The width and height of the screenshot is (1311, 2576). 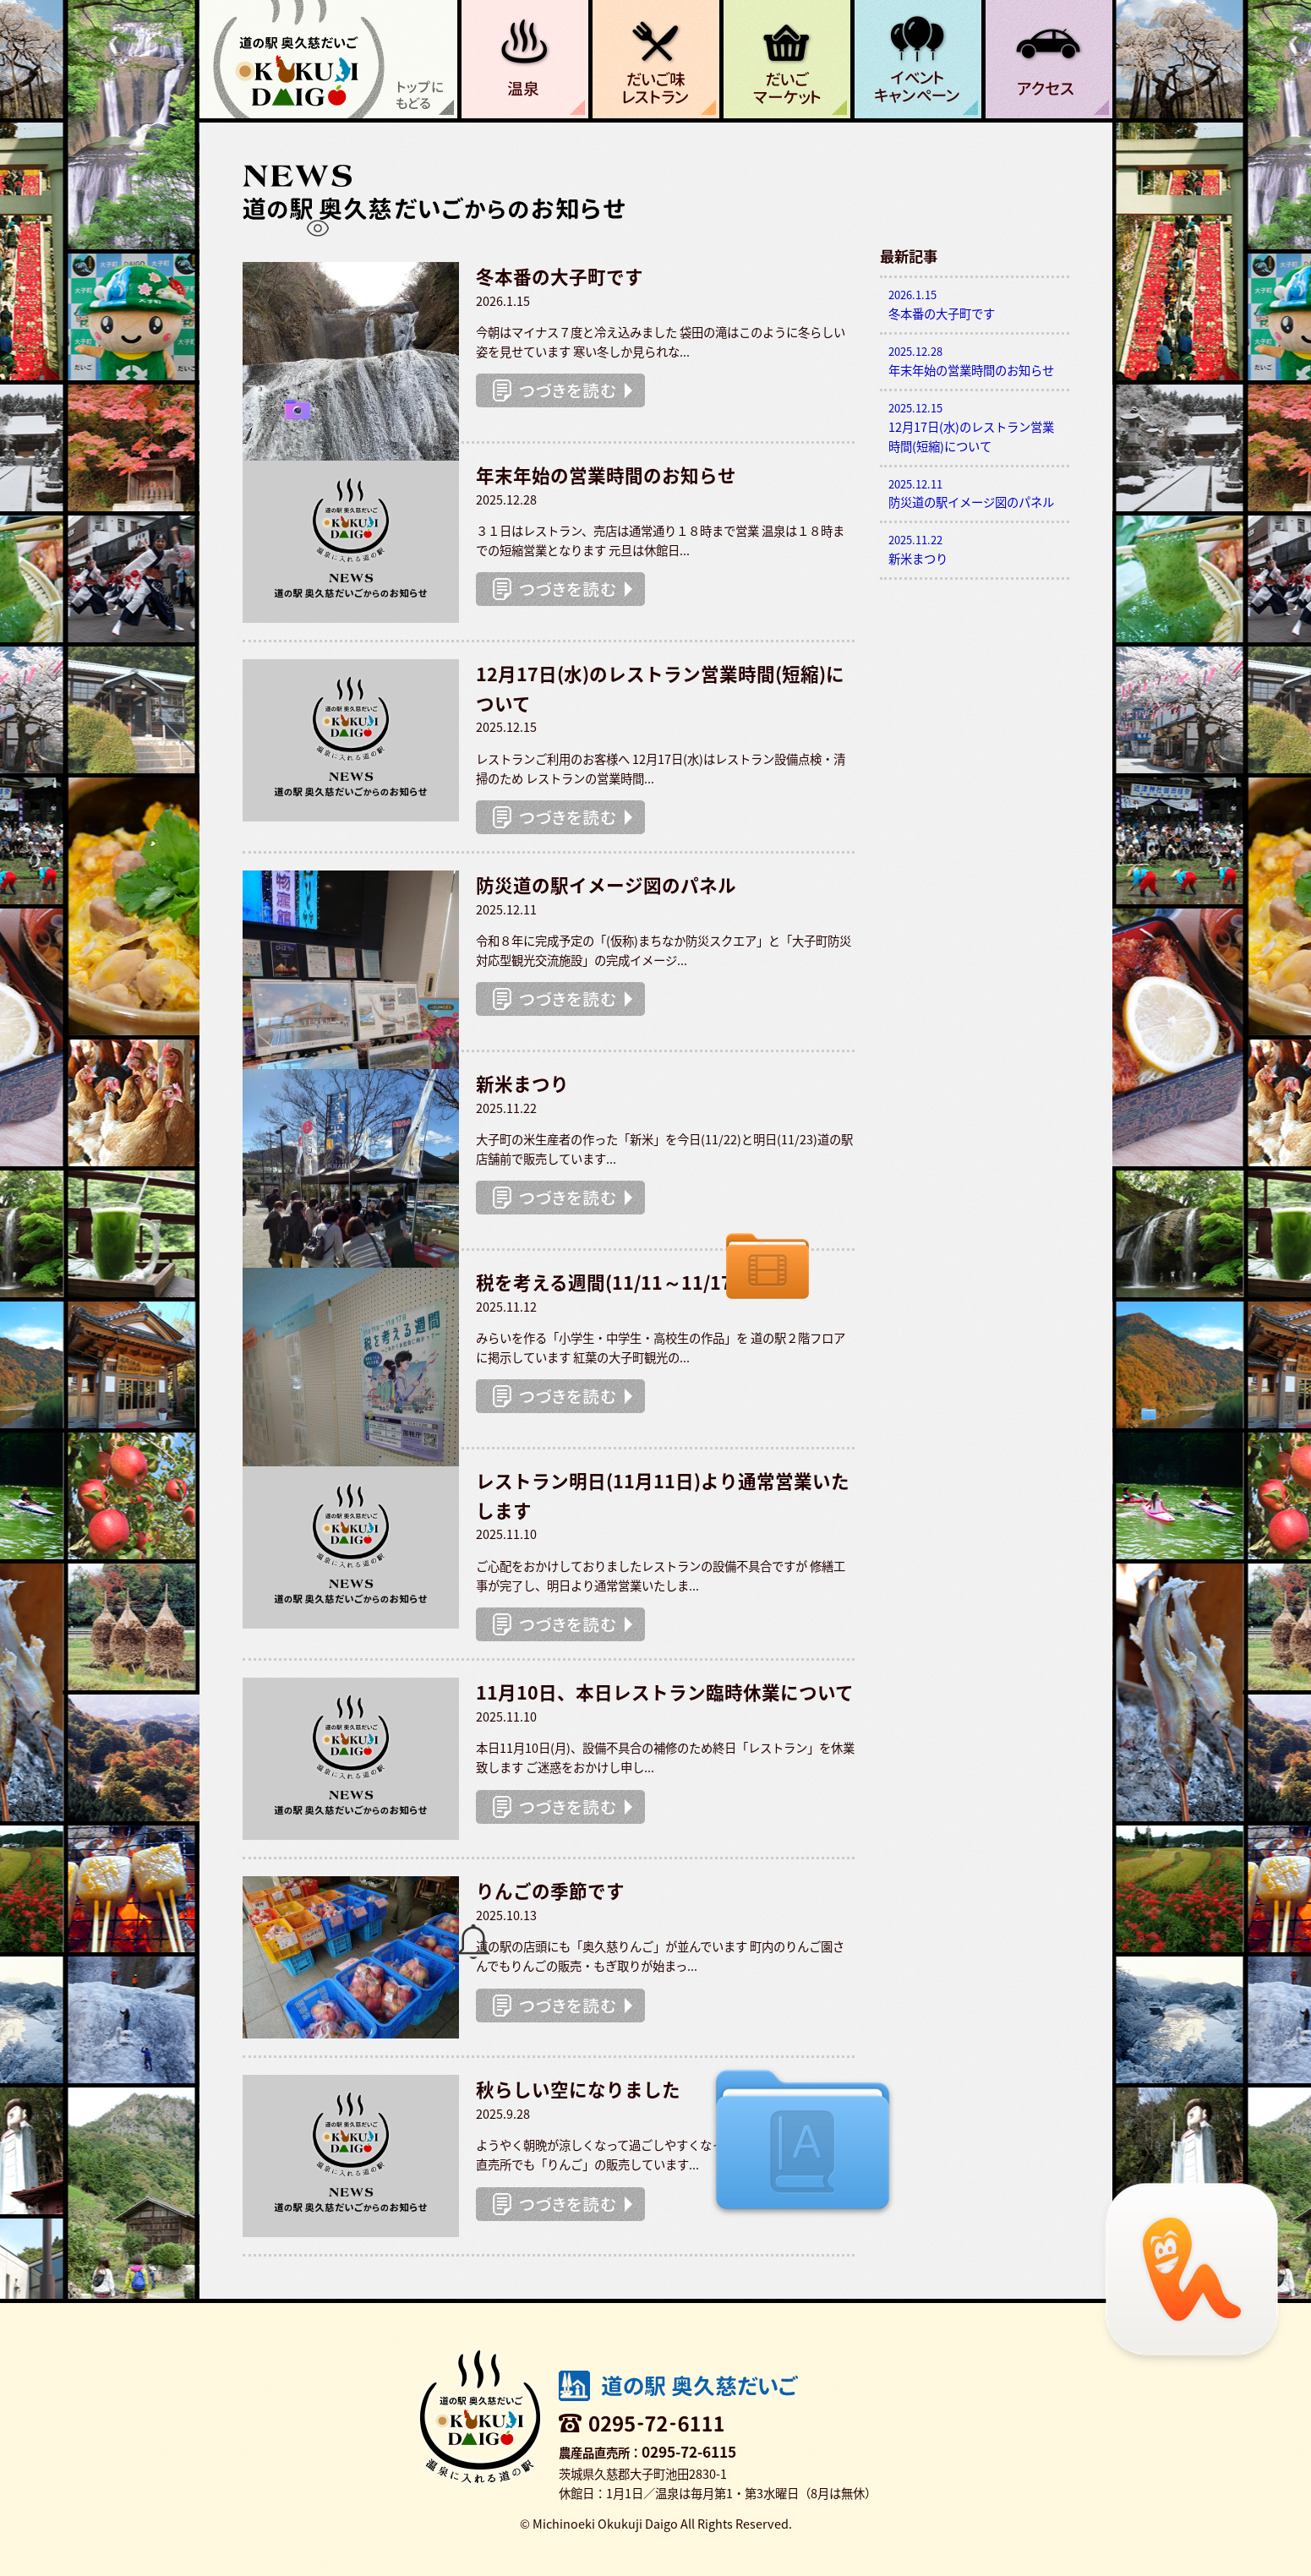 What do you see at coordinates (318, 228) in the screenshot?
I see `access display settings` at bounding box center [318, 228].